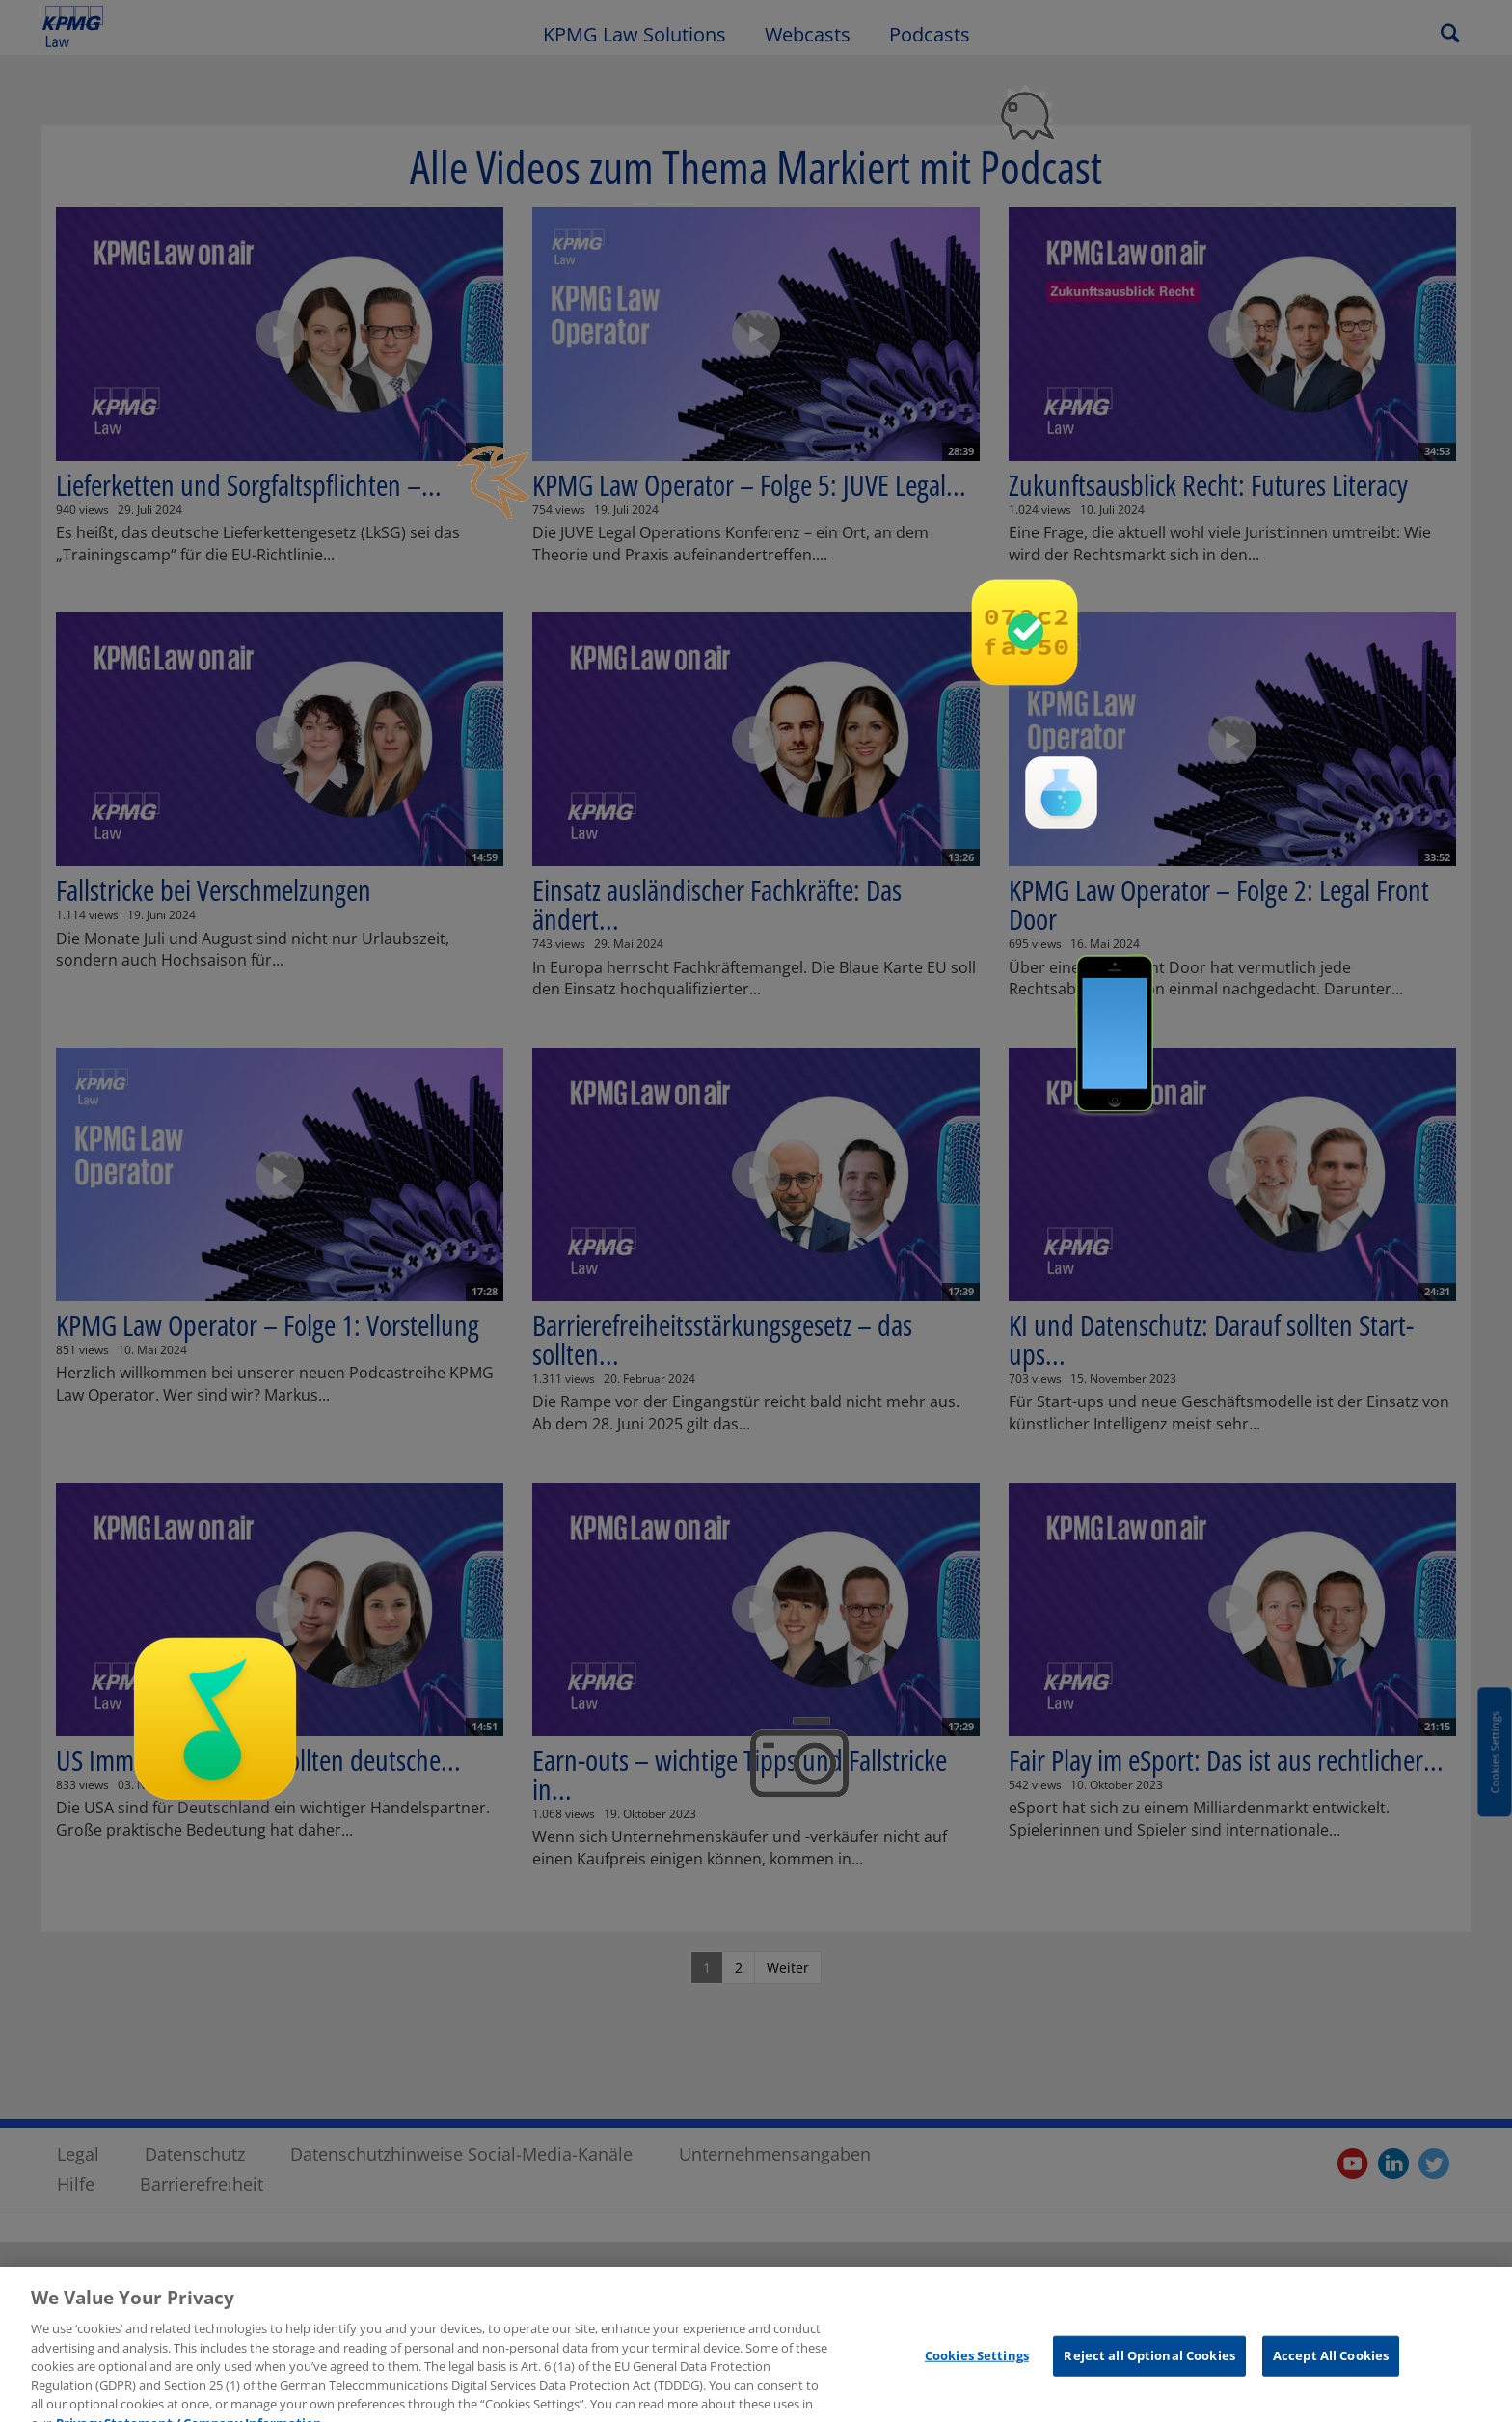 The height and width of the screenshot is (2422, 1512). I want to click on open QQ Music app, so click(215, 1719).